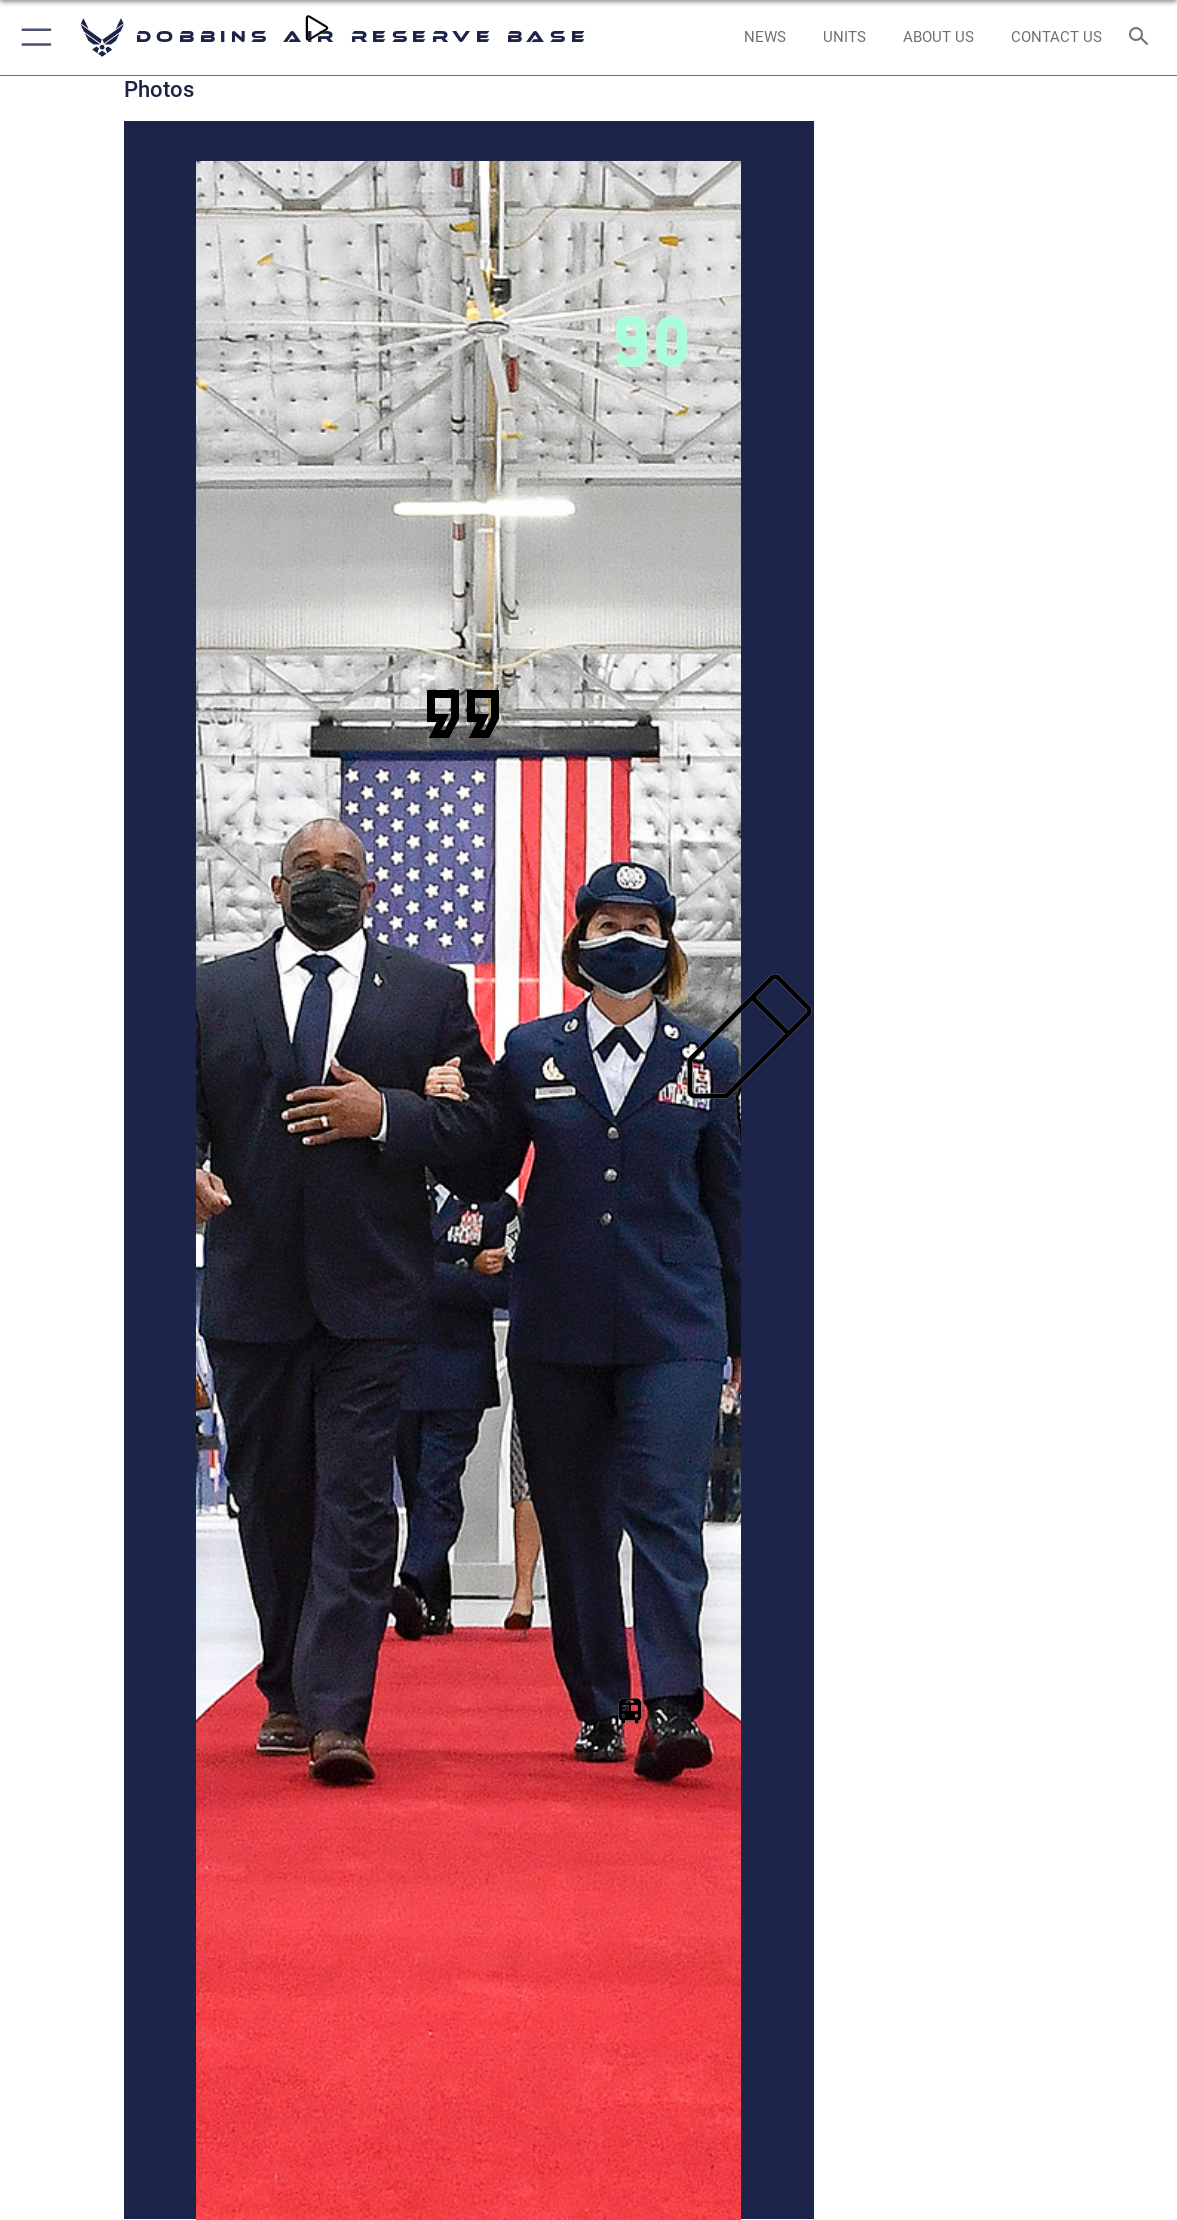 The height and width of the screenshot is (2220, 1177). What do you see at coordinates (747, 1039) in the screenshot?
I see `edit content or text` at bounding box center [747, 1039].